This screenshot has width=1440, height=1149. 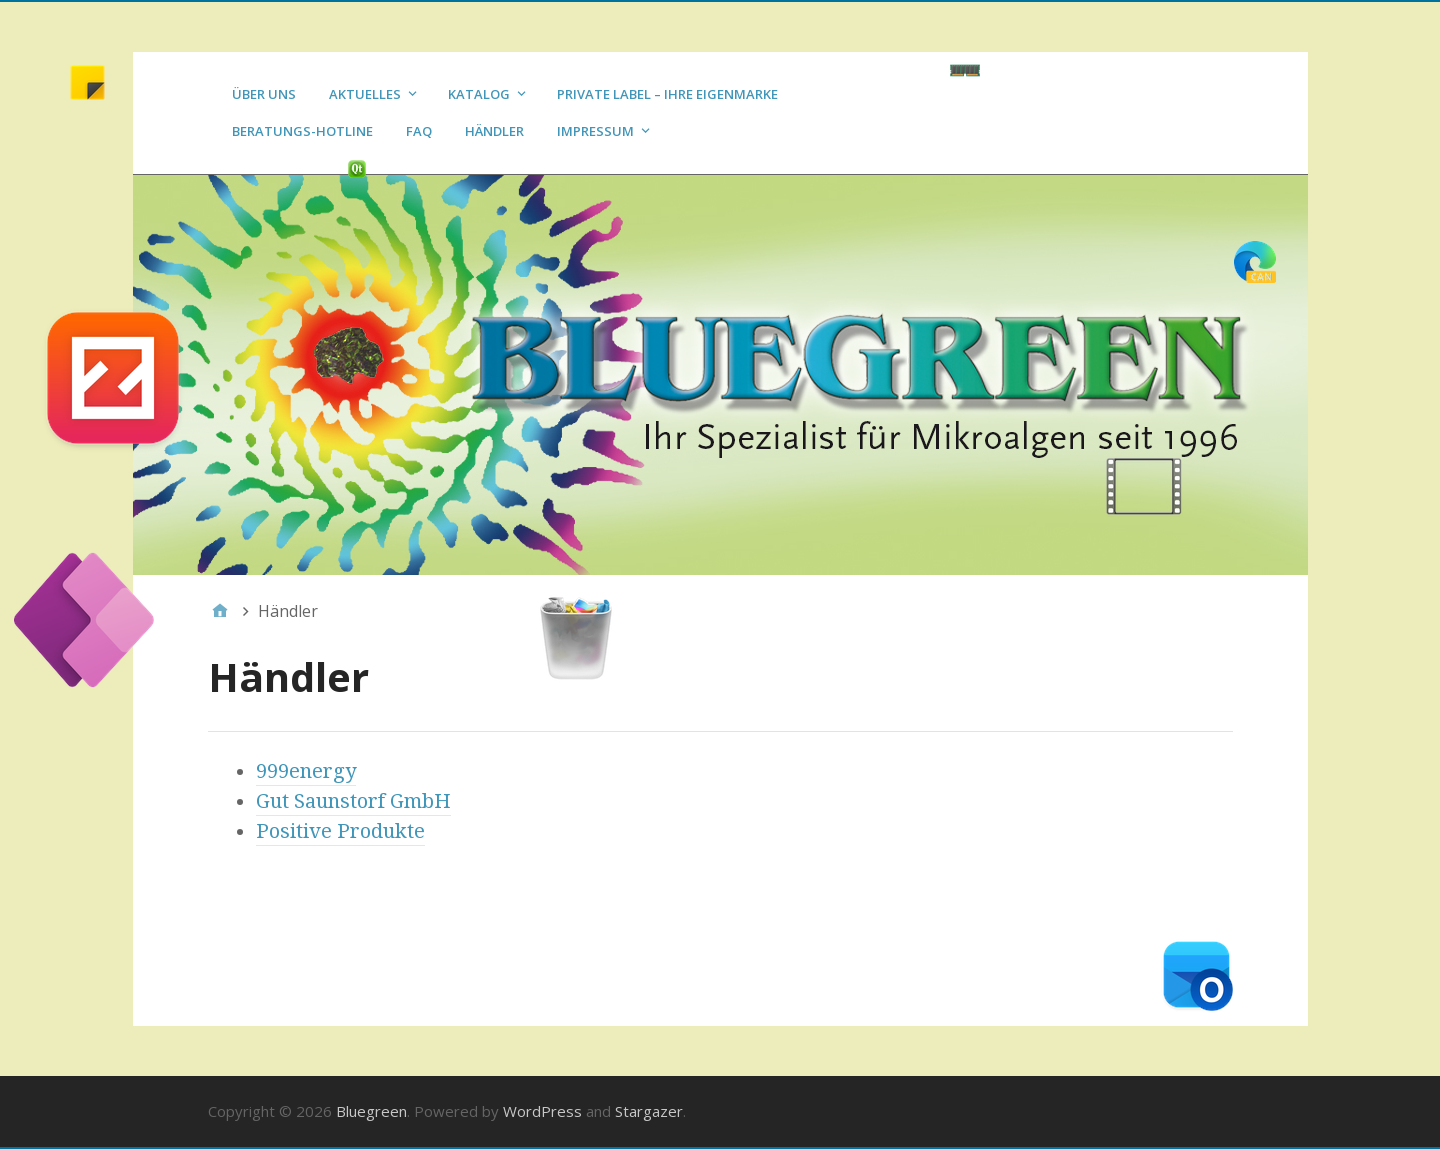 What do you see at coordinates (113, 378) in the screenshot?
I see `open Zrythm digital audio workstation` at bounding box center [113, 378].